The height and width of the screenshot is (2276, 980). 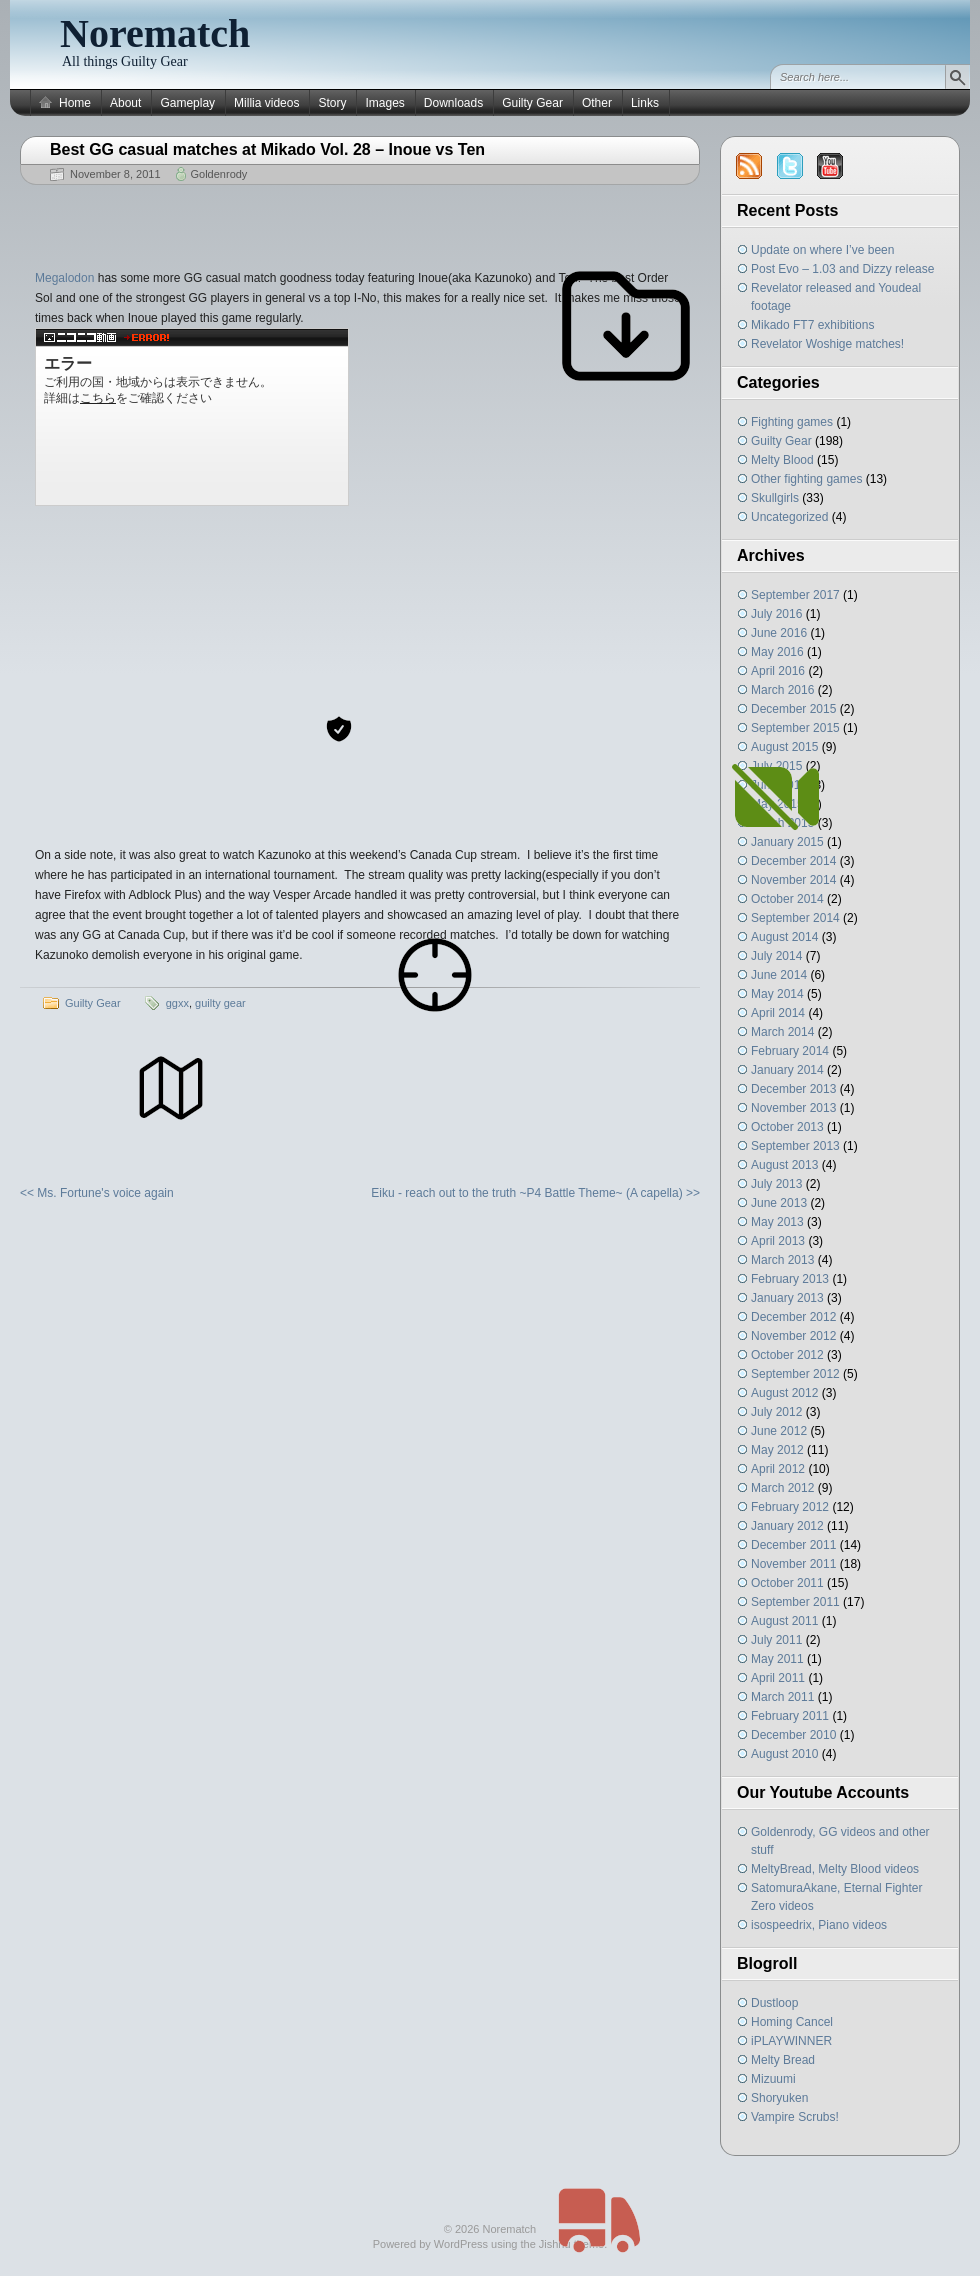 I want to click on view map, so click(x=171, y=1088).